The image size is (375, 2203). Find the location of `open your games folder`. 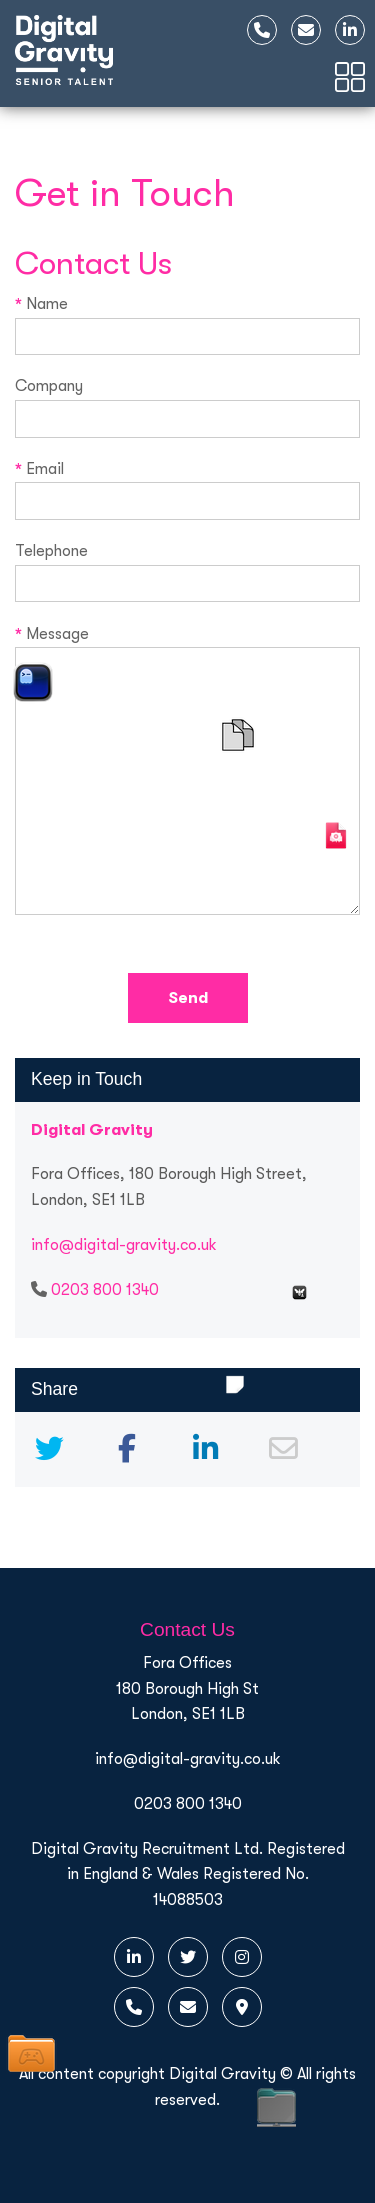

open your games folder is located at coordinates (31, 2053).